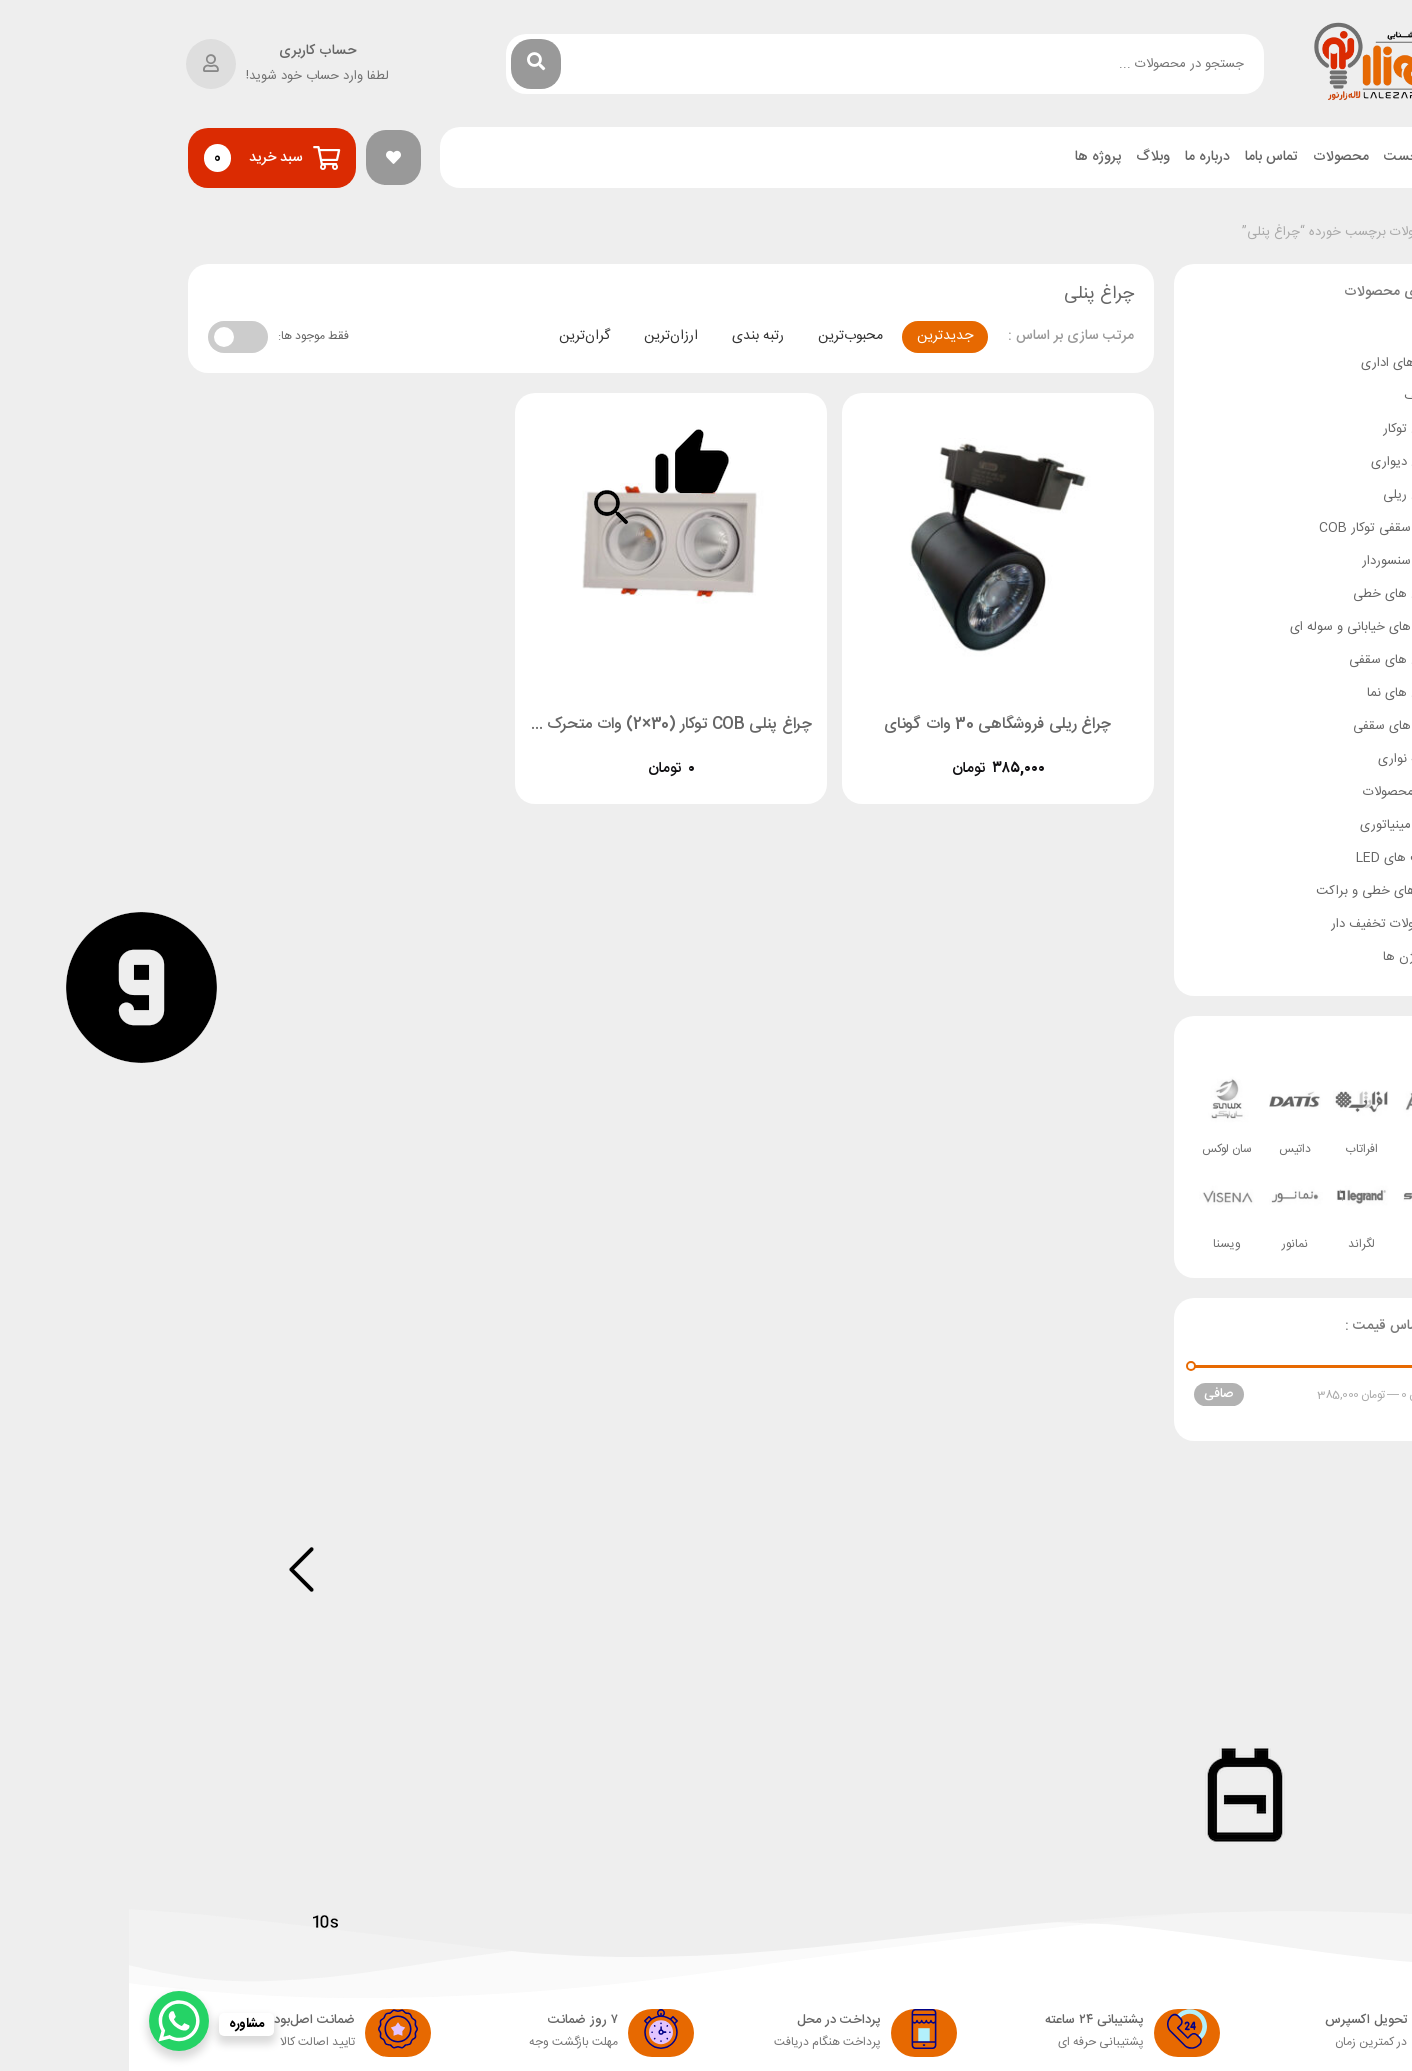 This screenshot has height=2071, width=1412. Describe the element at coordinates (612, 508) in the screenshot. I see `search for content or items` at that location.